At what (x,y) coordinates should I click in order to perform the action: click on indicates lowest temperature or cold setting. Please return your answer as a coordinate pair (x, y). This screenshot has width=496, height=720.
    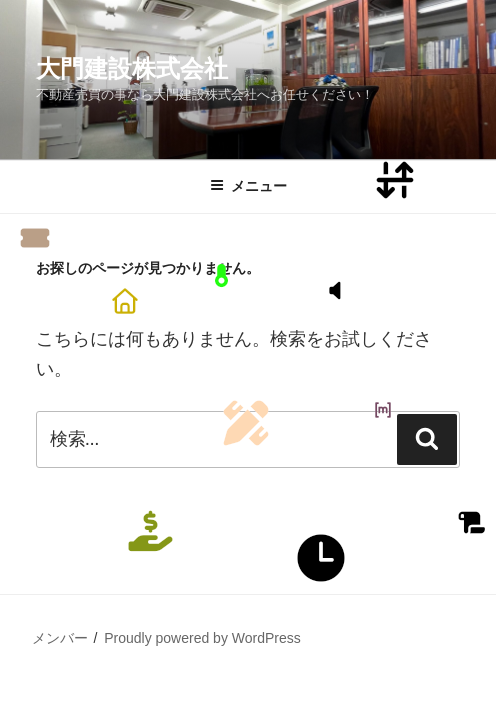
    Looking at the image, I should click on (221, 275).